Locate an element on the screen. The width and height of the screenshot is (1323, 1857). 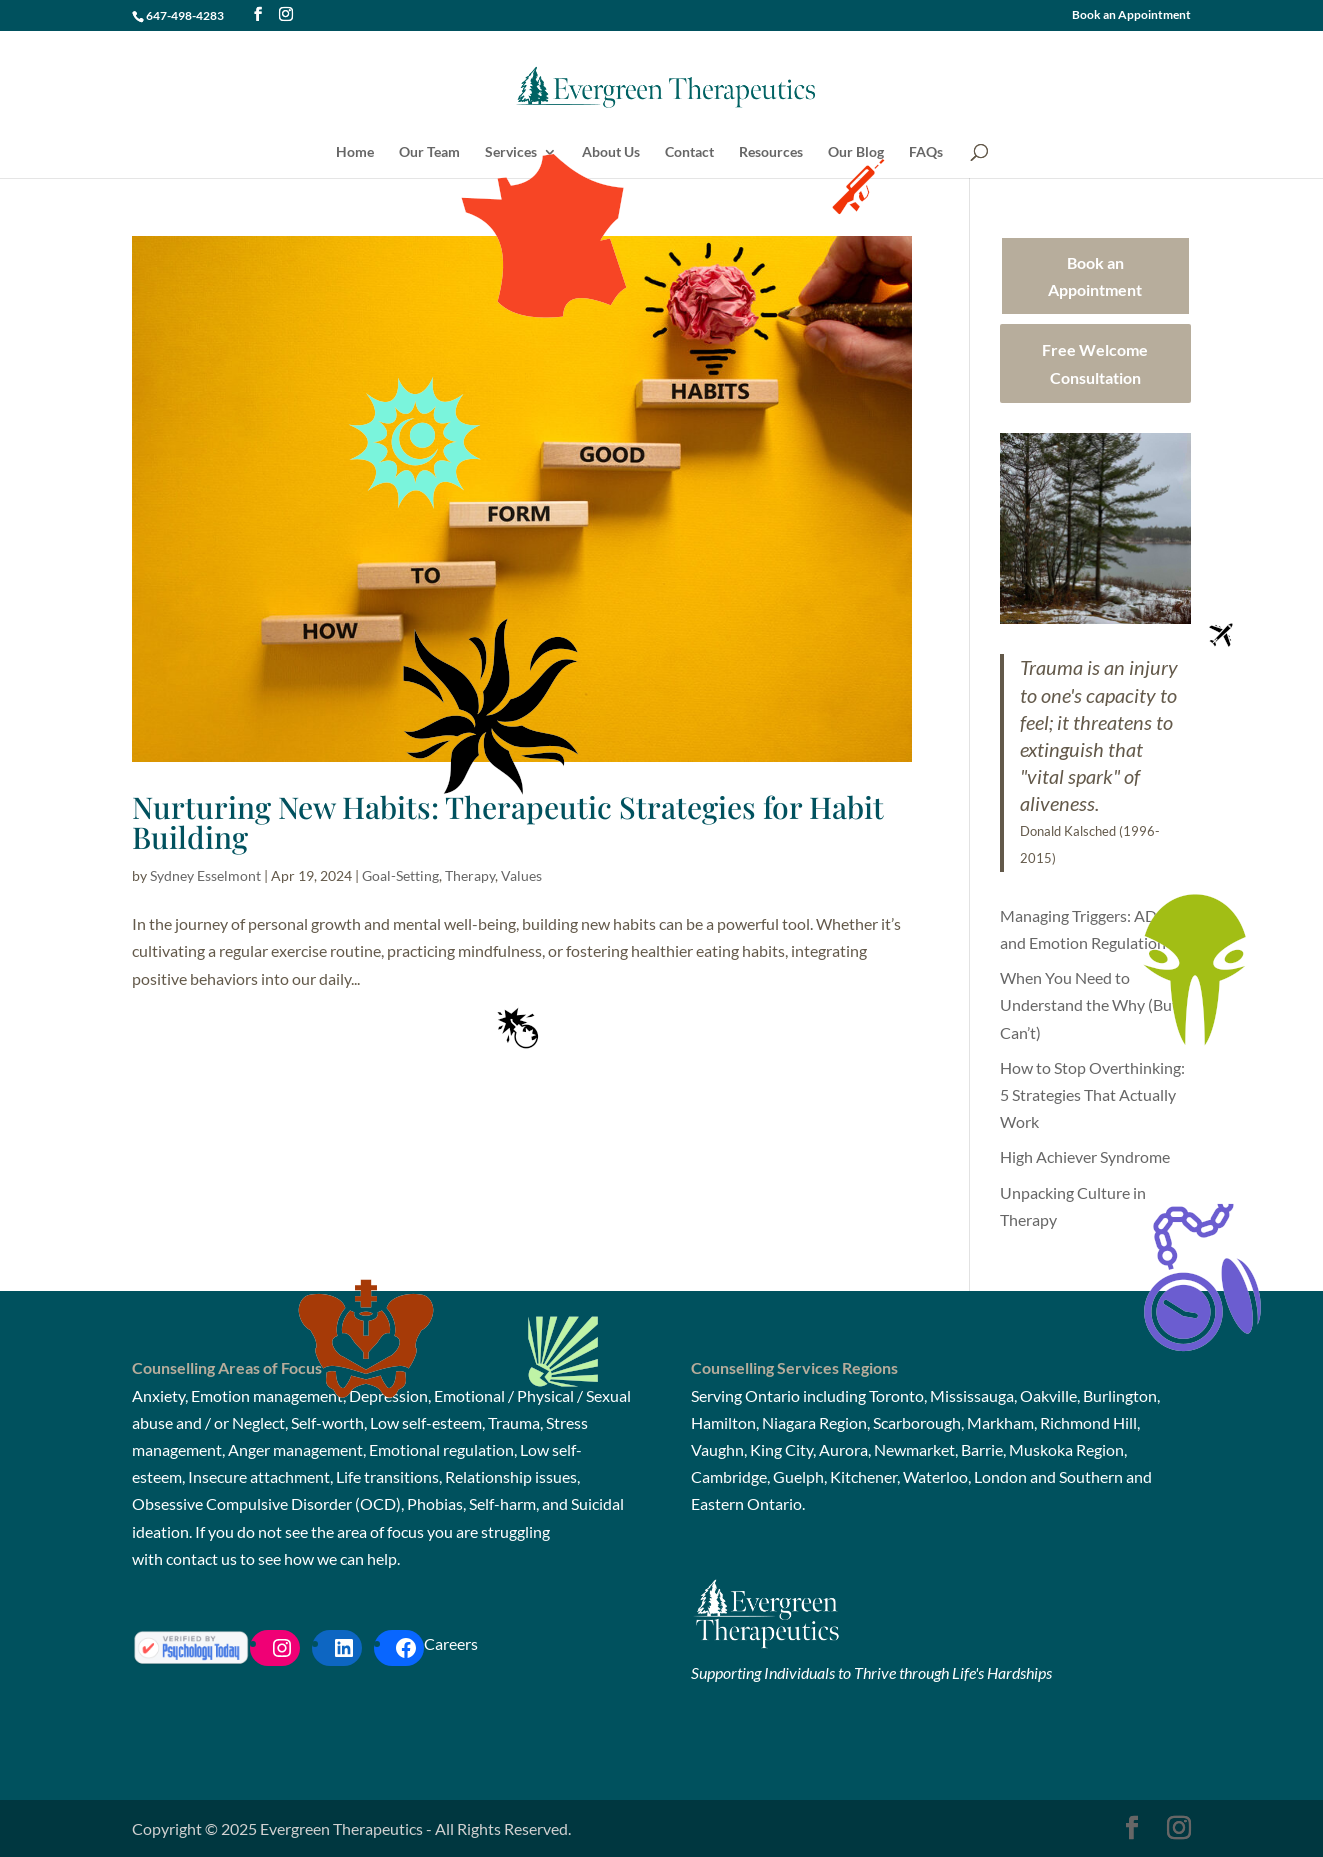
select France as your country or region is located at coordinates (544, 237).